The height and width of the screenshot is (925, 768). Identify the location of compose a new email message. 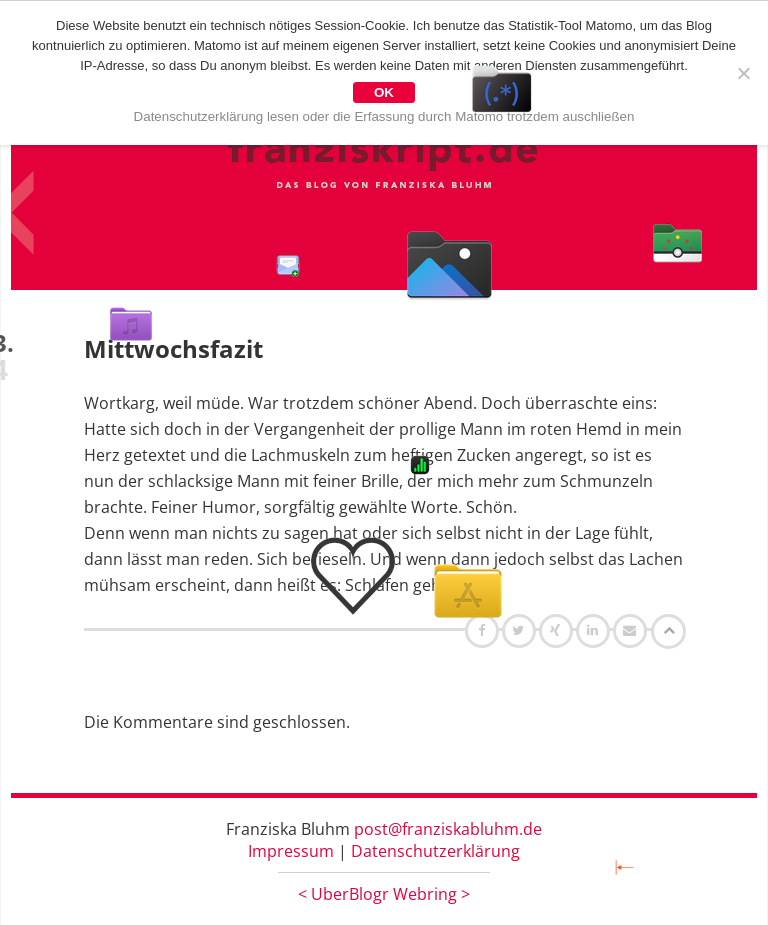
(288, 265).